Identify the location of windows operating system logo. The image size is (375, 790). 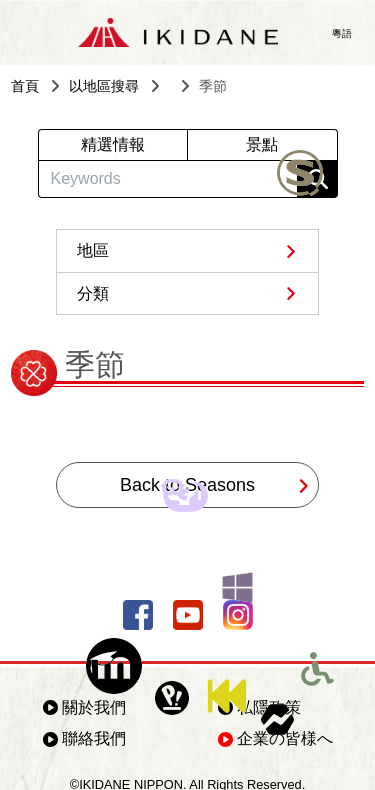
(237, 587).